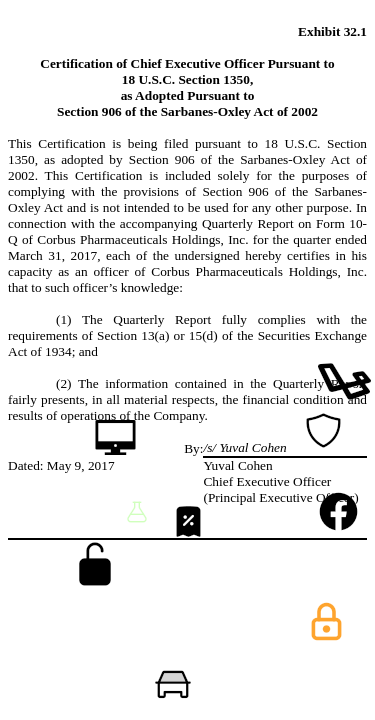  I want to click on open Facebook app, so click(338, 511).